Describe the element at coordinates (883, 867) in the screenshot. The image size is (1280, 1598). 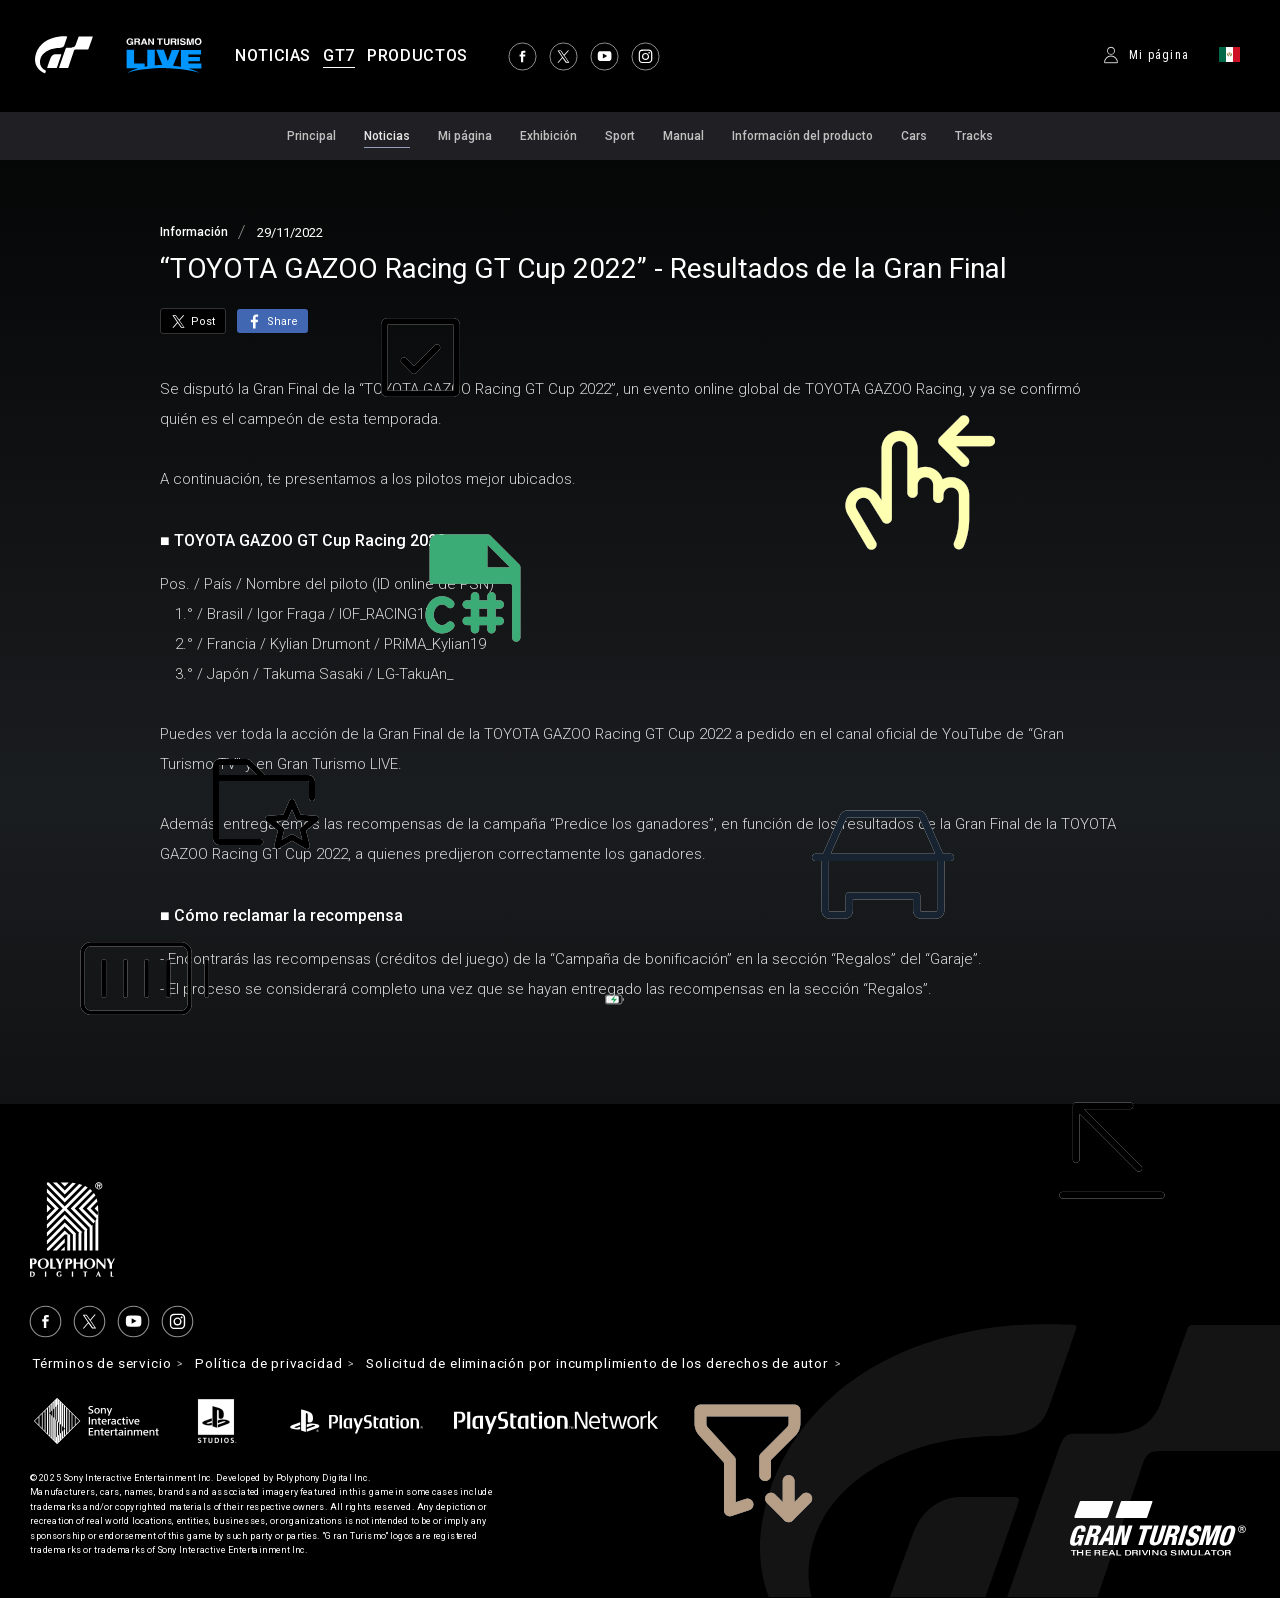
I see `access vehicle or car-related features` at that location.